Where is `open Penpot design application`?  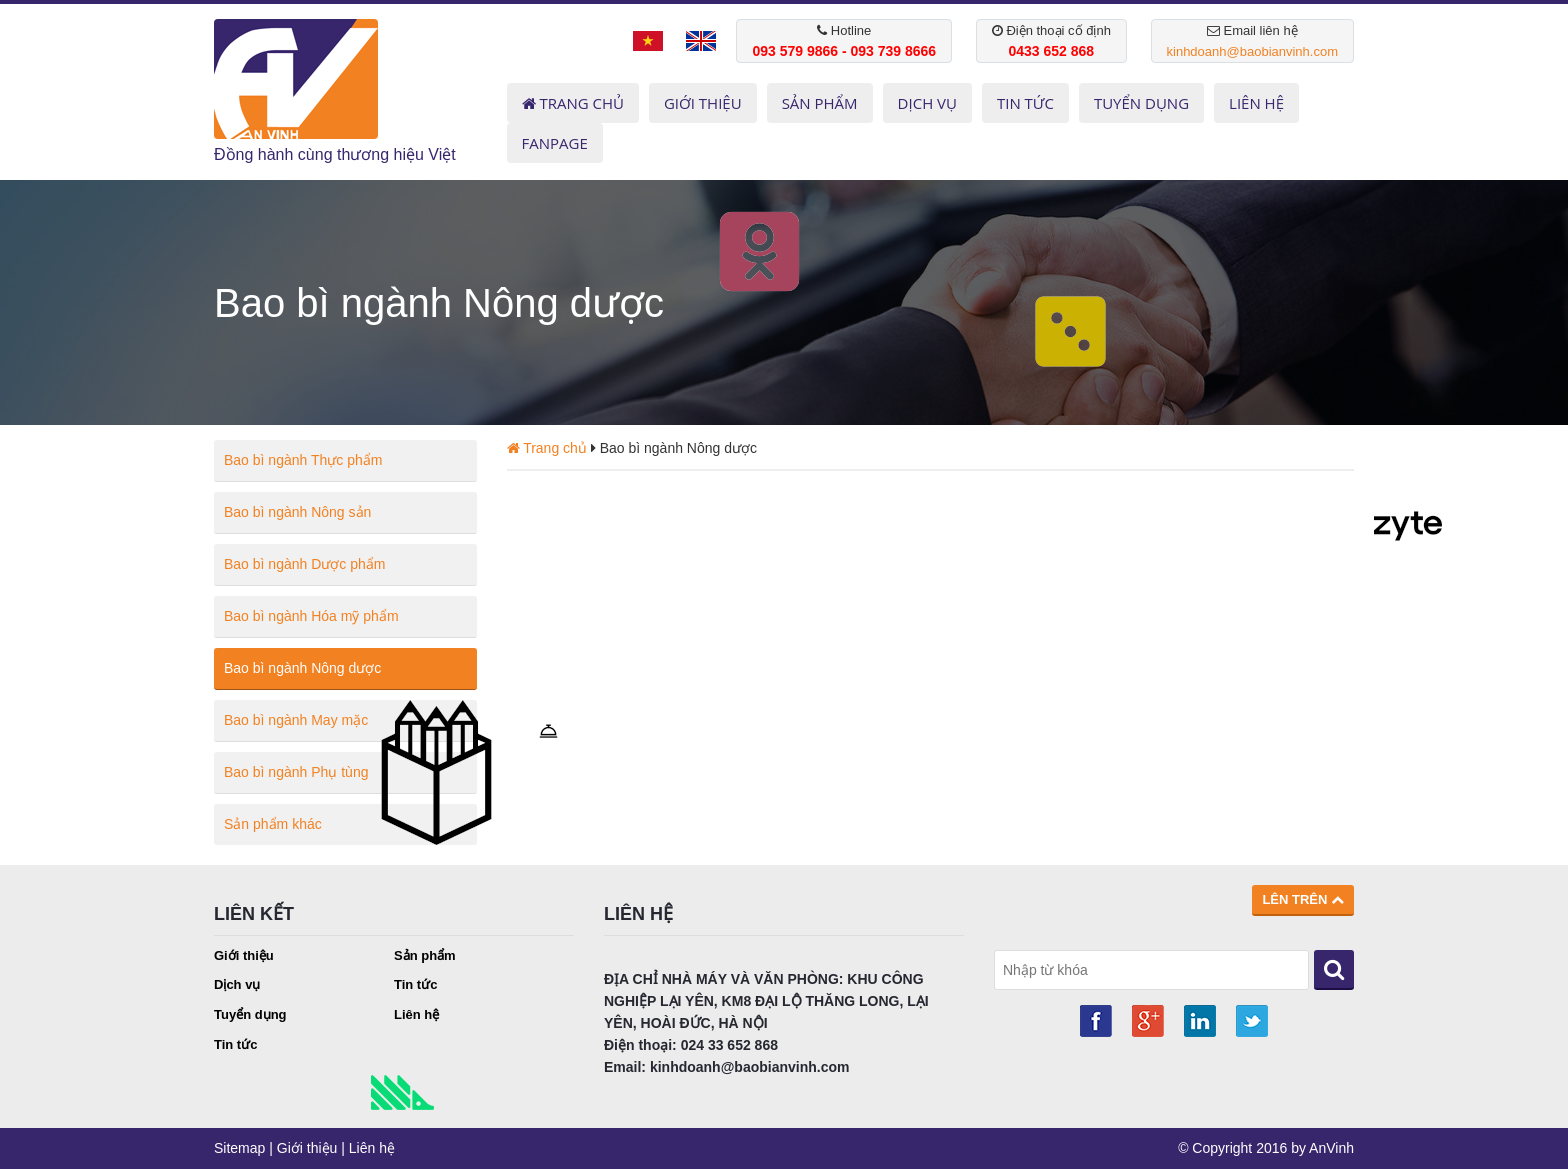
open Penpot design application is located at coordinates (436, 772).